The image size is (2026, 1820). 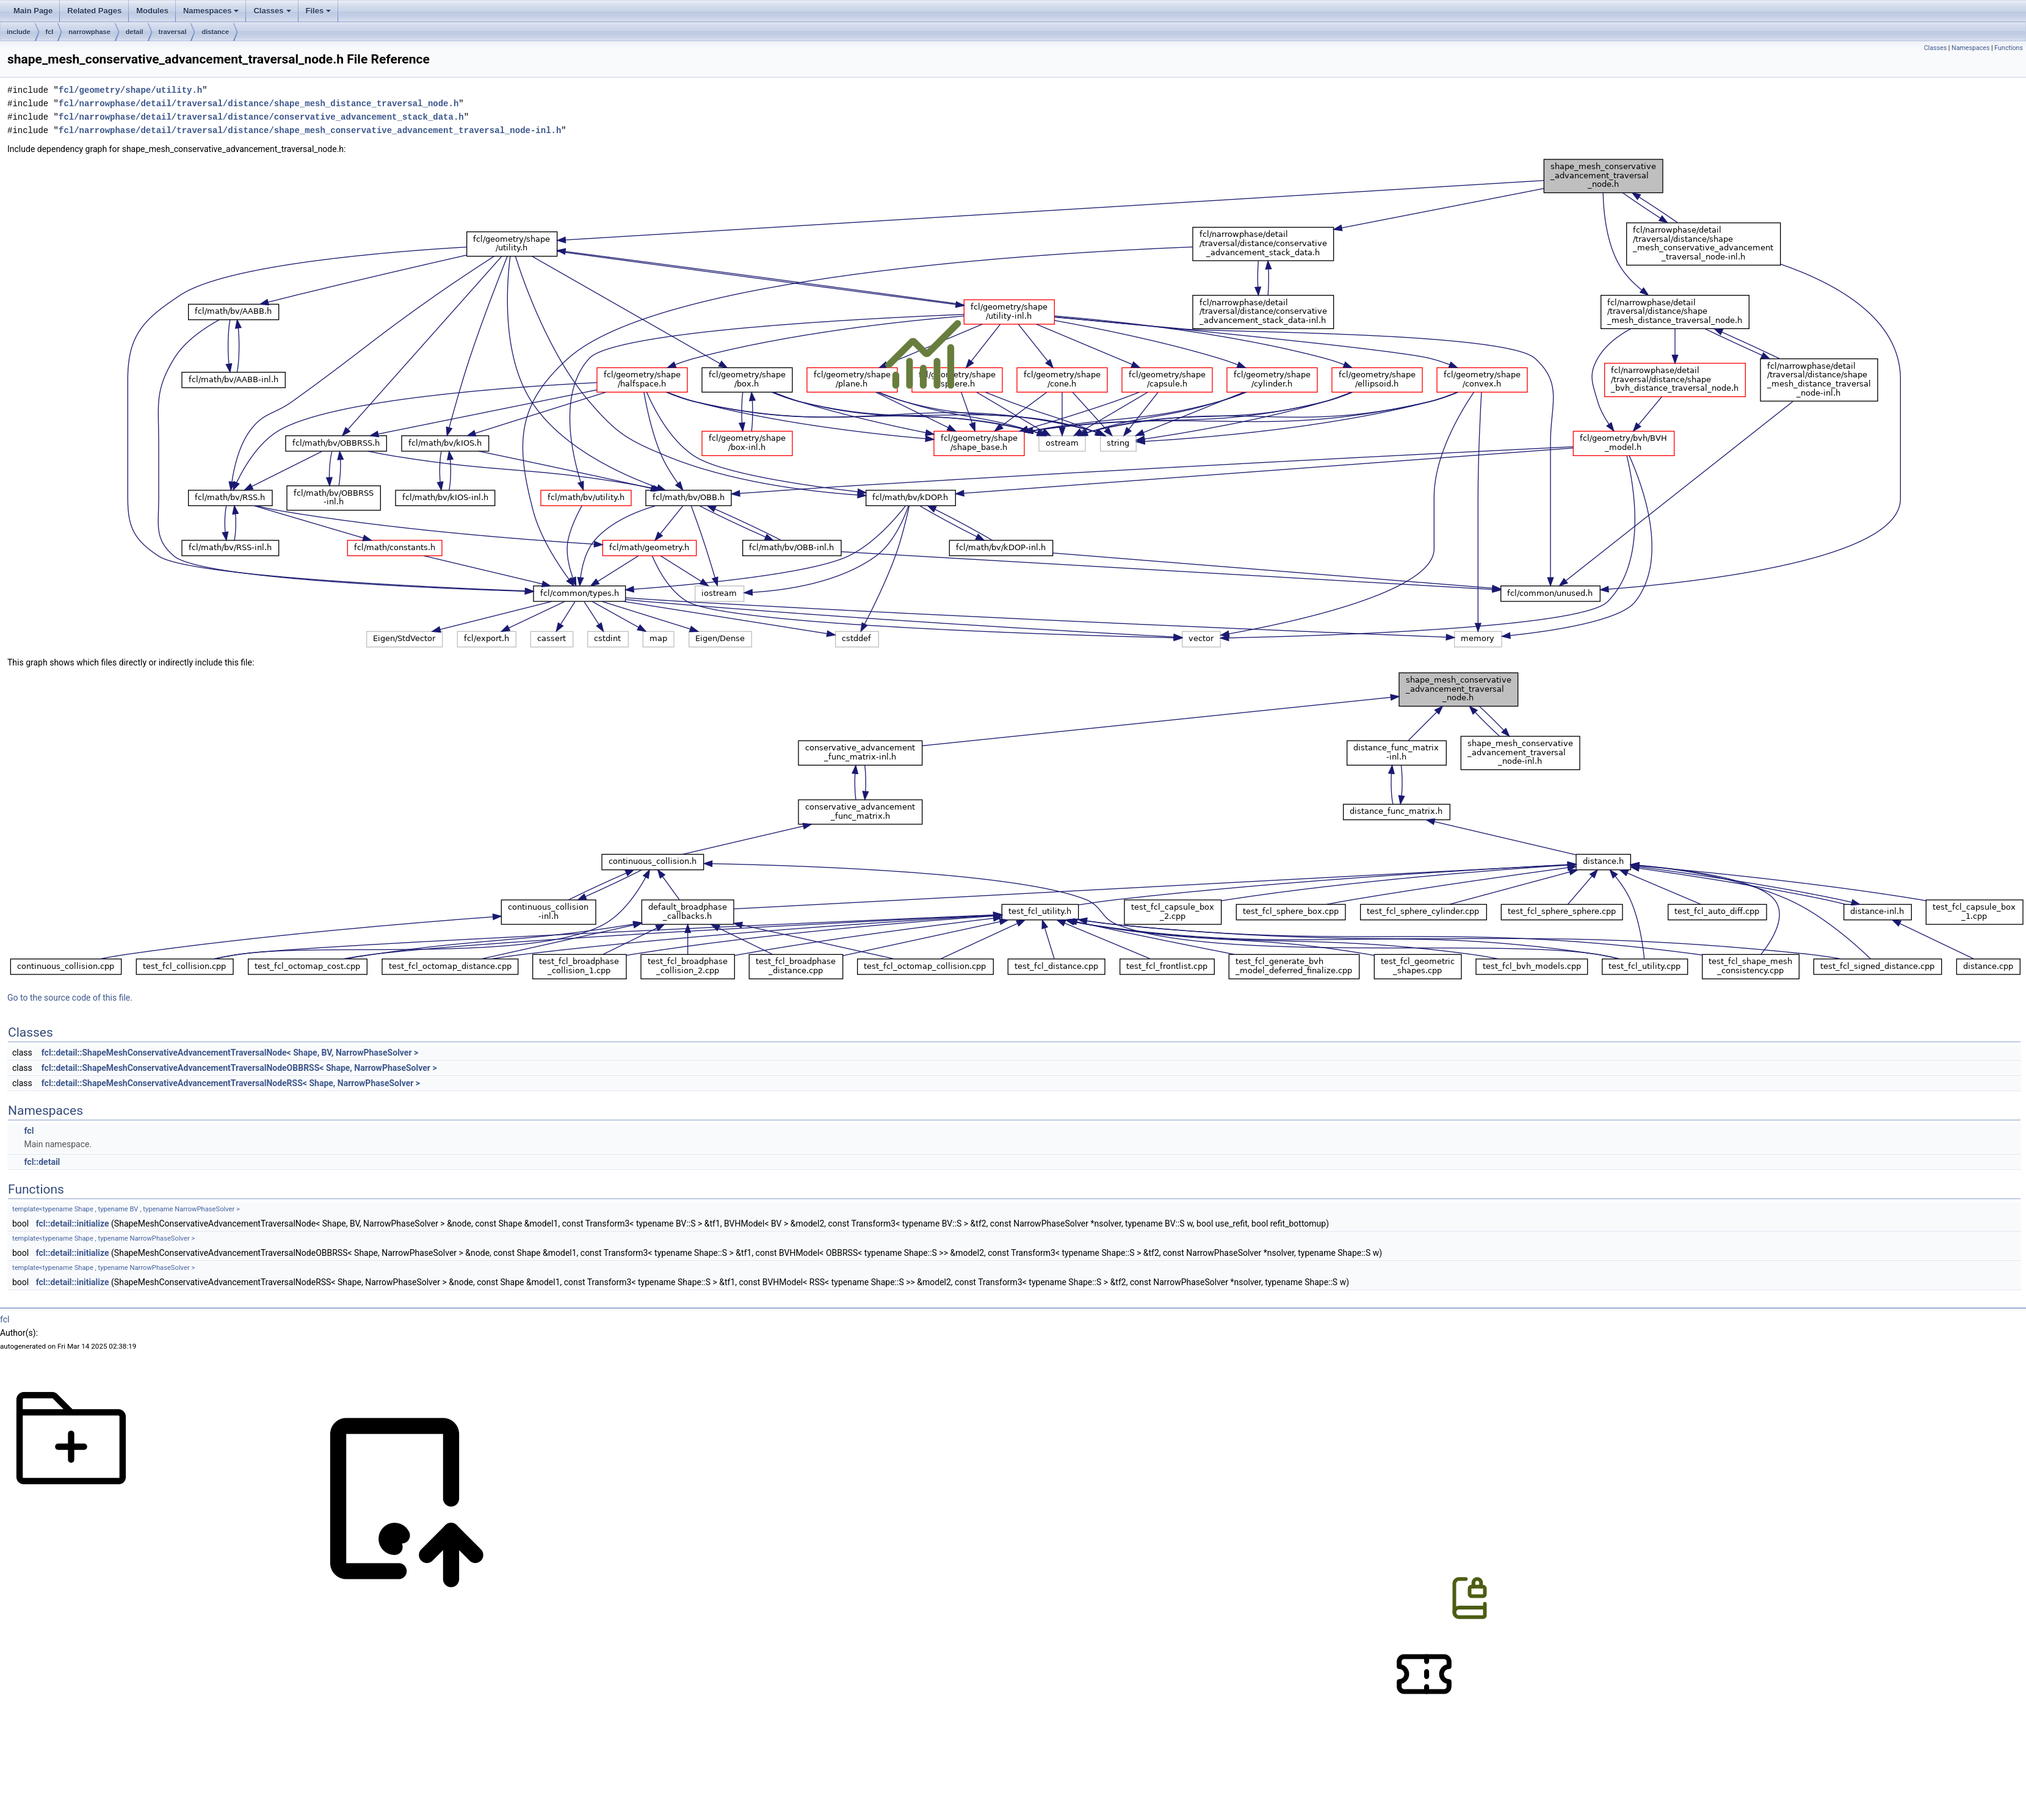 What do you see at coordinates (1469, 1598) in the screenshot?
I see `access a protected or locked document` at bounding box center [1469, 1598].